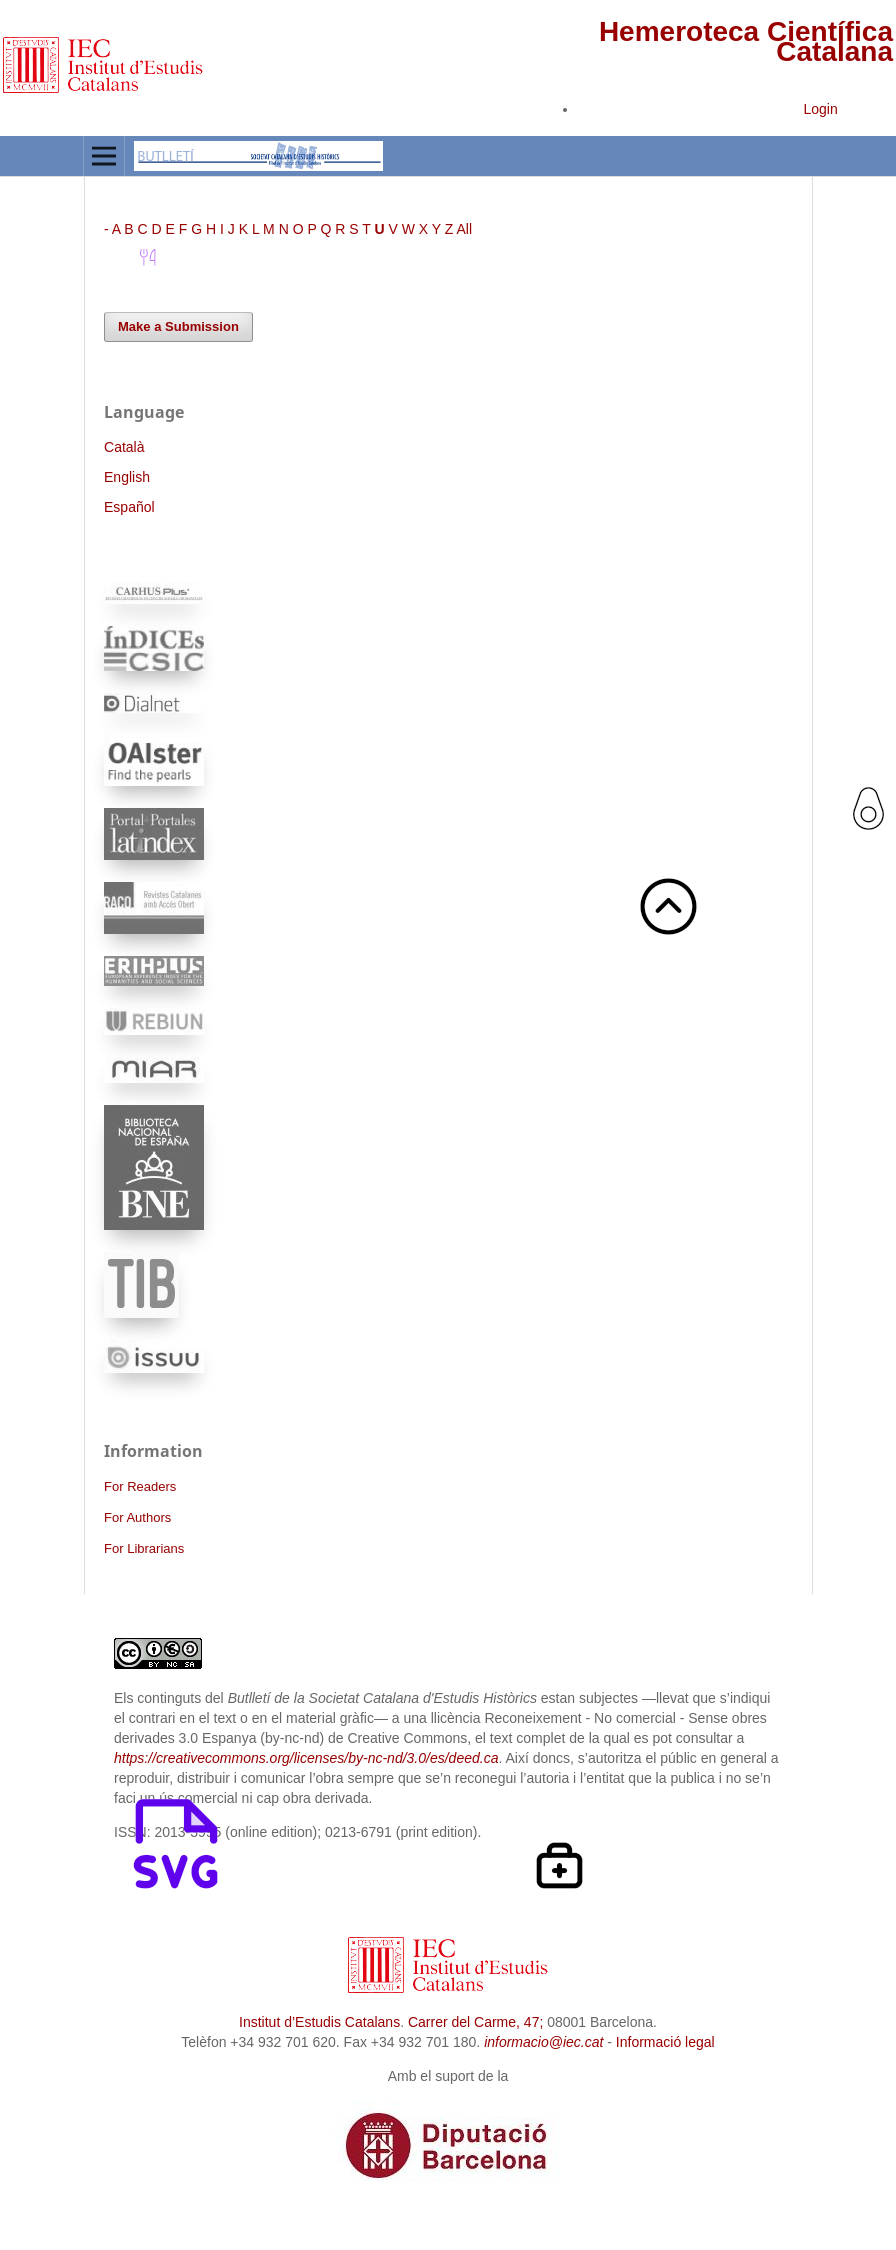 The image size is (896, 2250). Describe the element at coordinates (559, 1865) in the screenshot. I see `access health or medical resources` at that location.